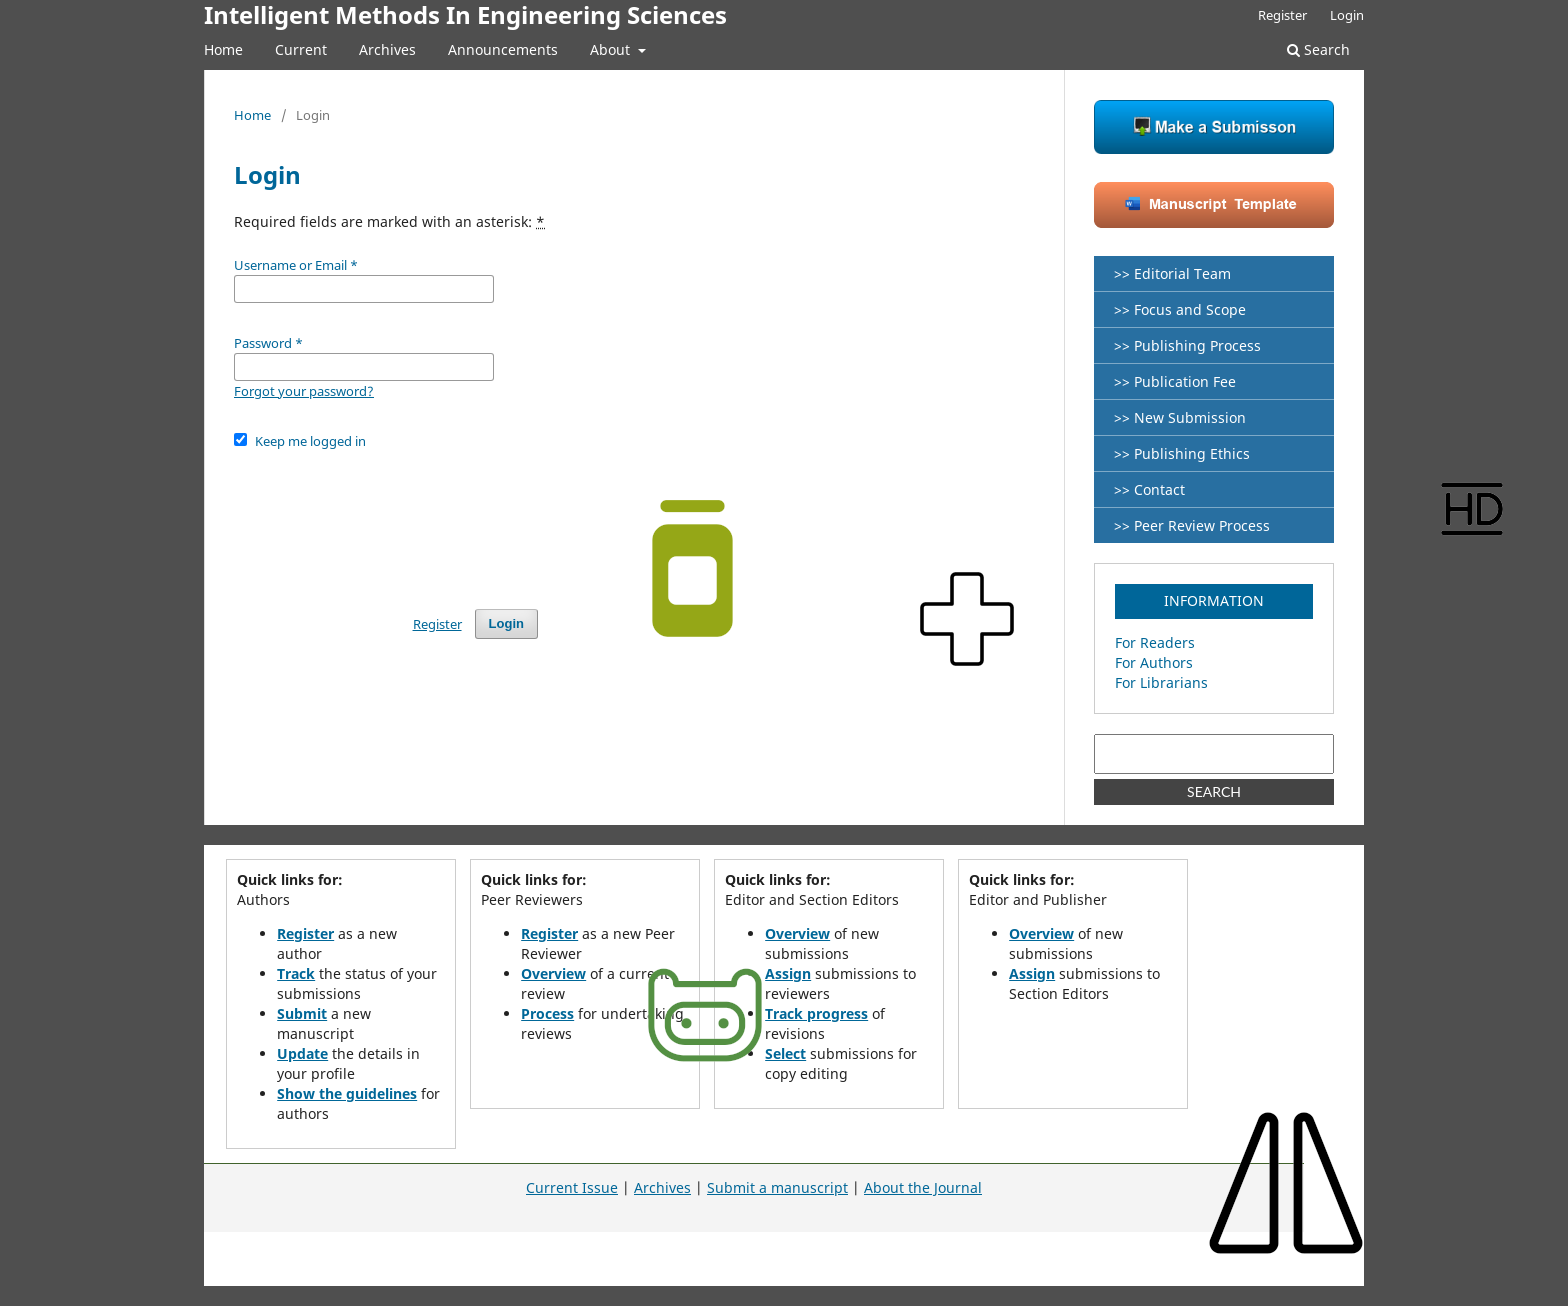 The width and height of the screenshot is (1568, 1306). Describe the element at coordinates (1286, 1189) in the screenshot. I see `flip image horizontally` at that location.